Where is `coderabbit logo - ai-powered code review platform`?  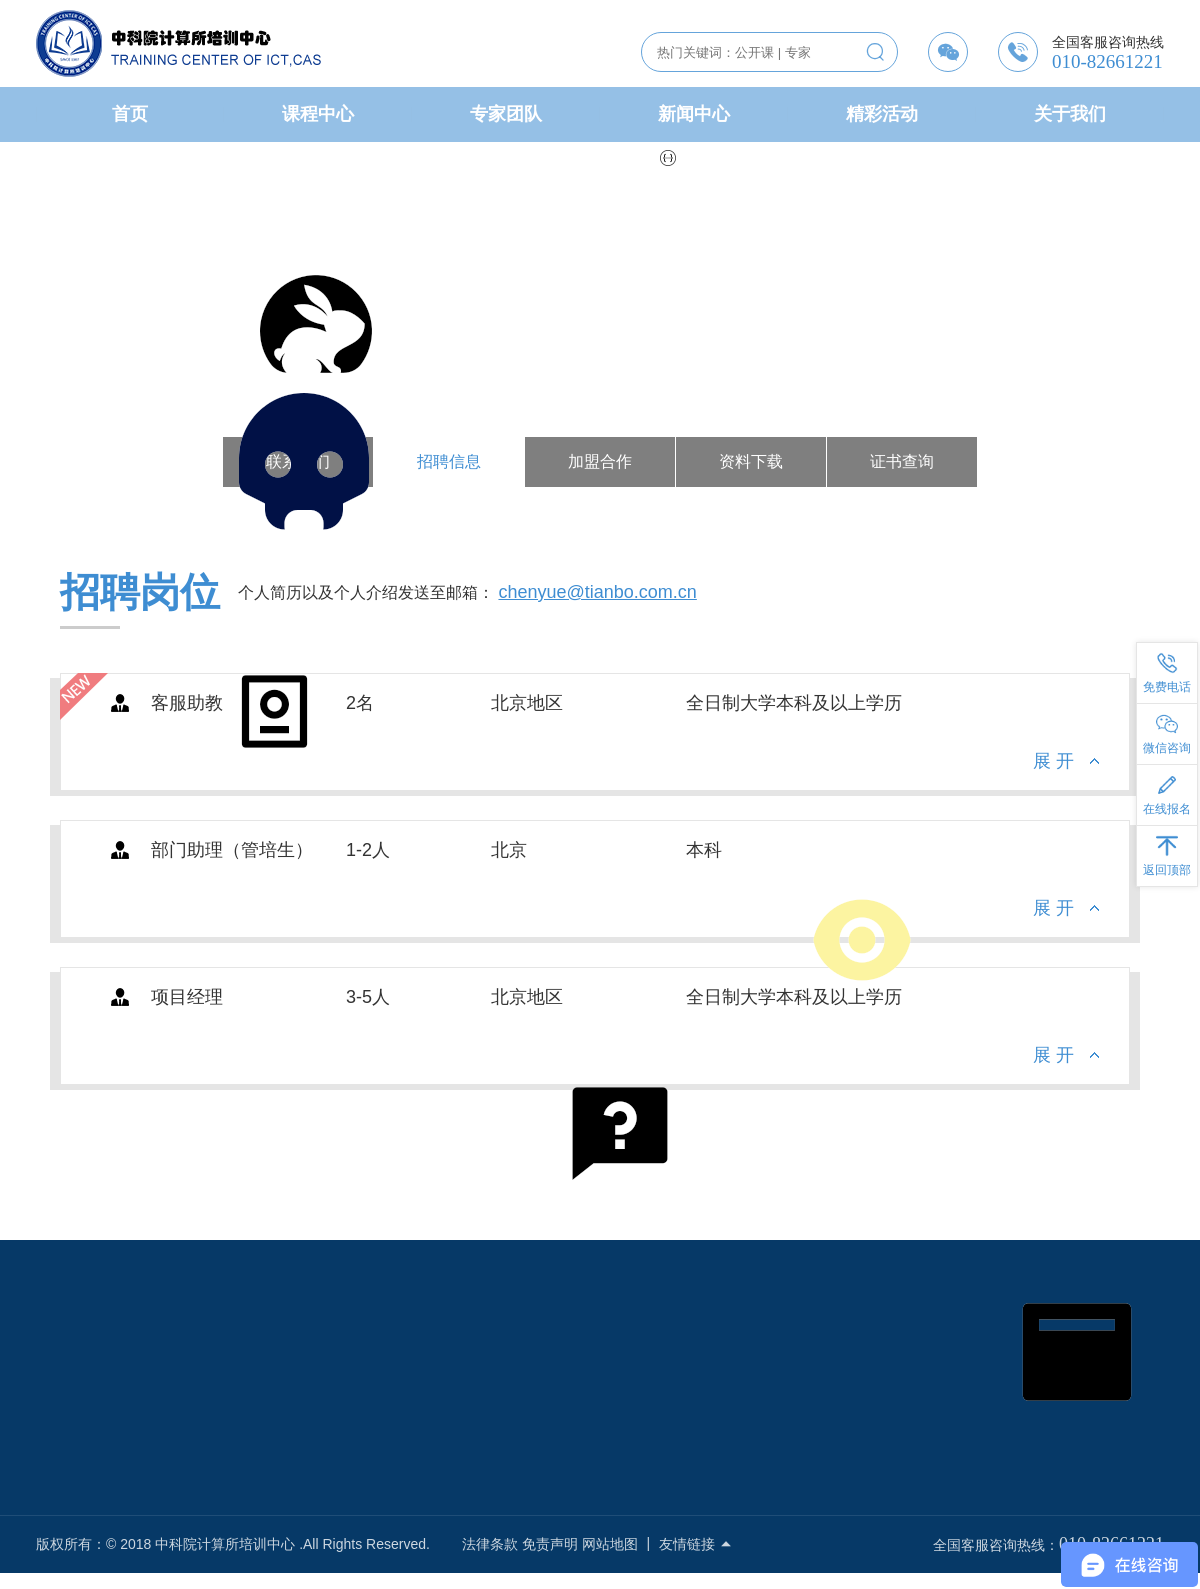 coderabbit logo - ai-powered code review platform is located at coordinates (316, 324).